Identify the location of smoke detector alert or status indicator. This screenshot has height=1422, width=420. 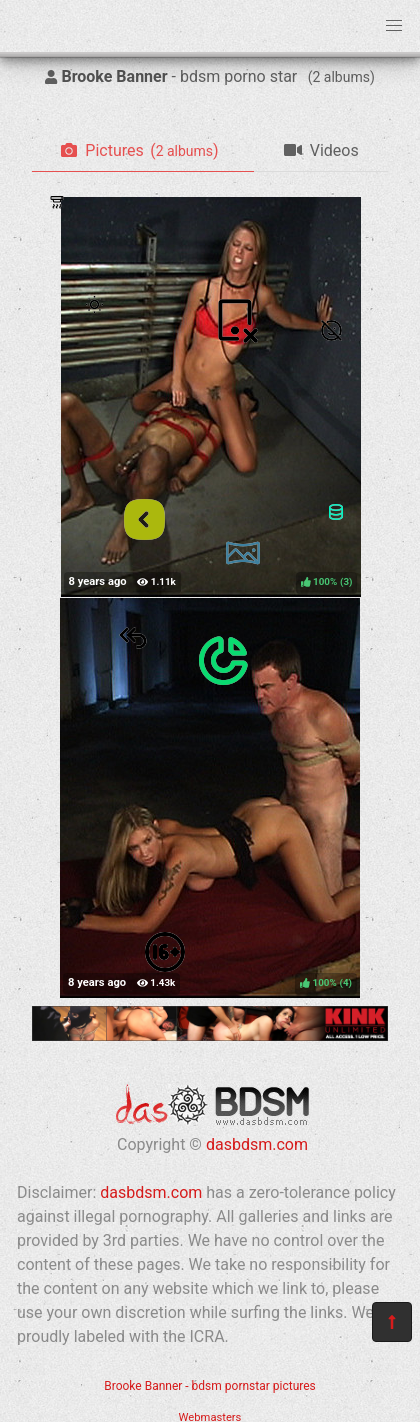
(57, 202).